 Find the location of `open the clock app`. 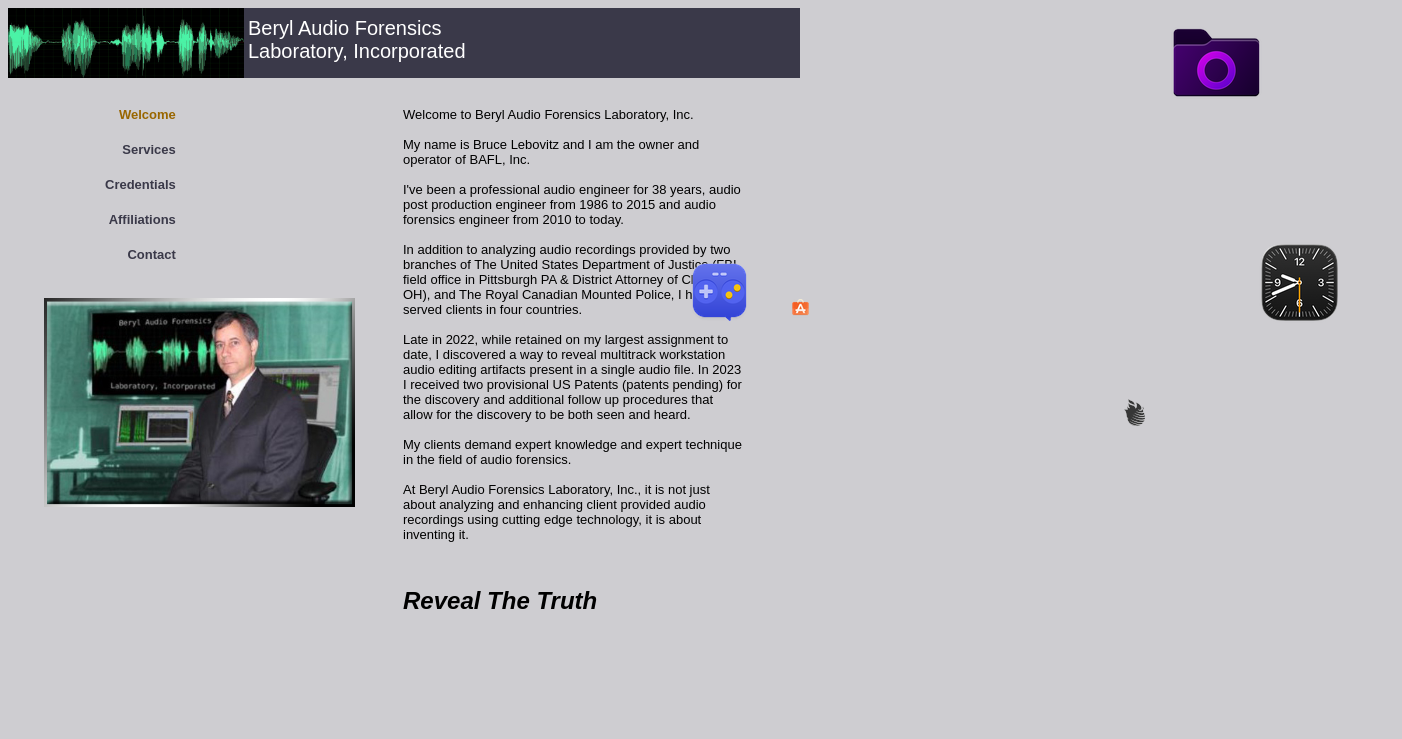

open the clock app is located at coordinates (1299, 282).